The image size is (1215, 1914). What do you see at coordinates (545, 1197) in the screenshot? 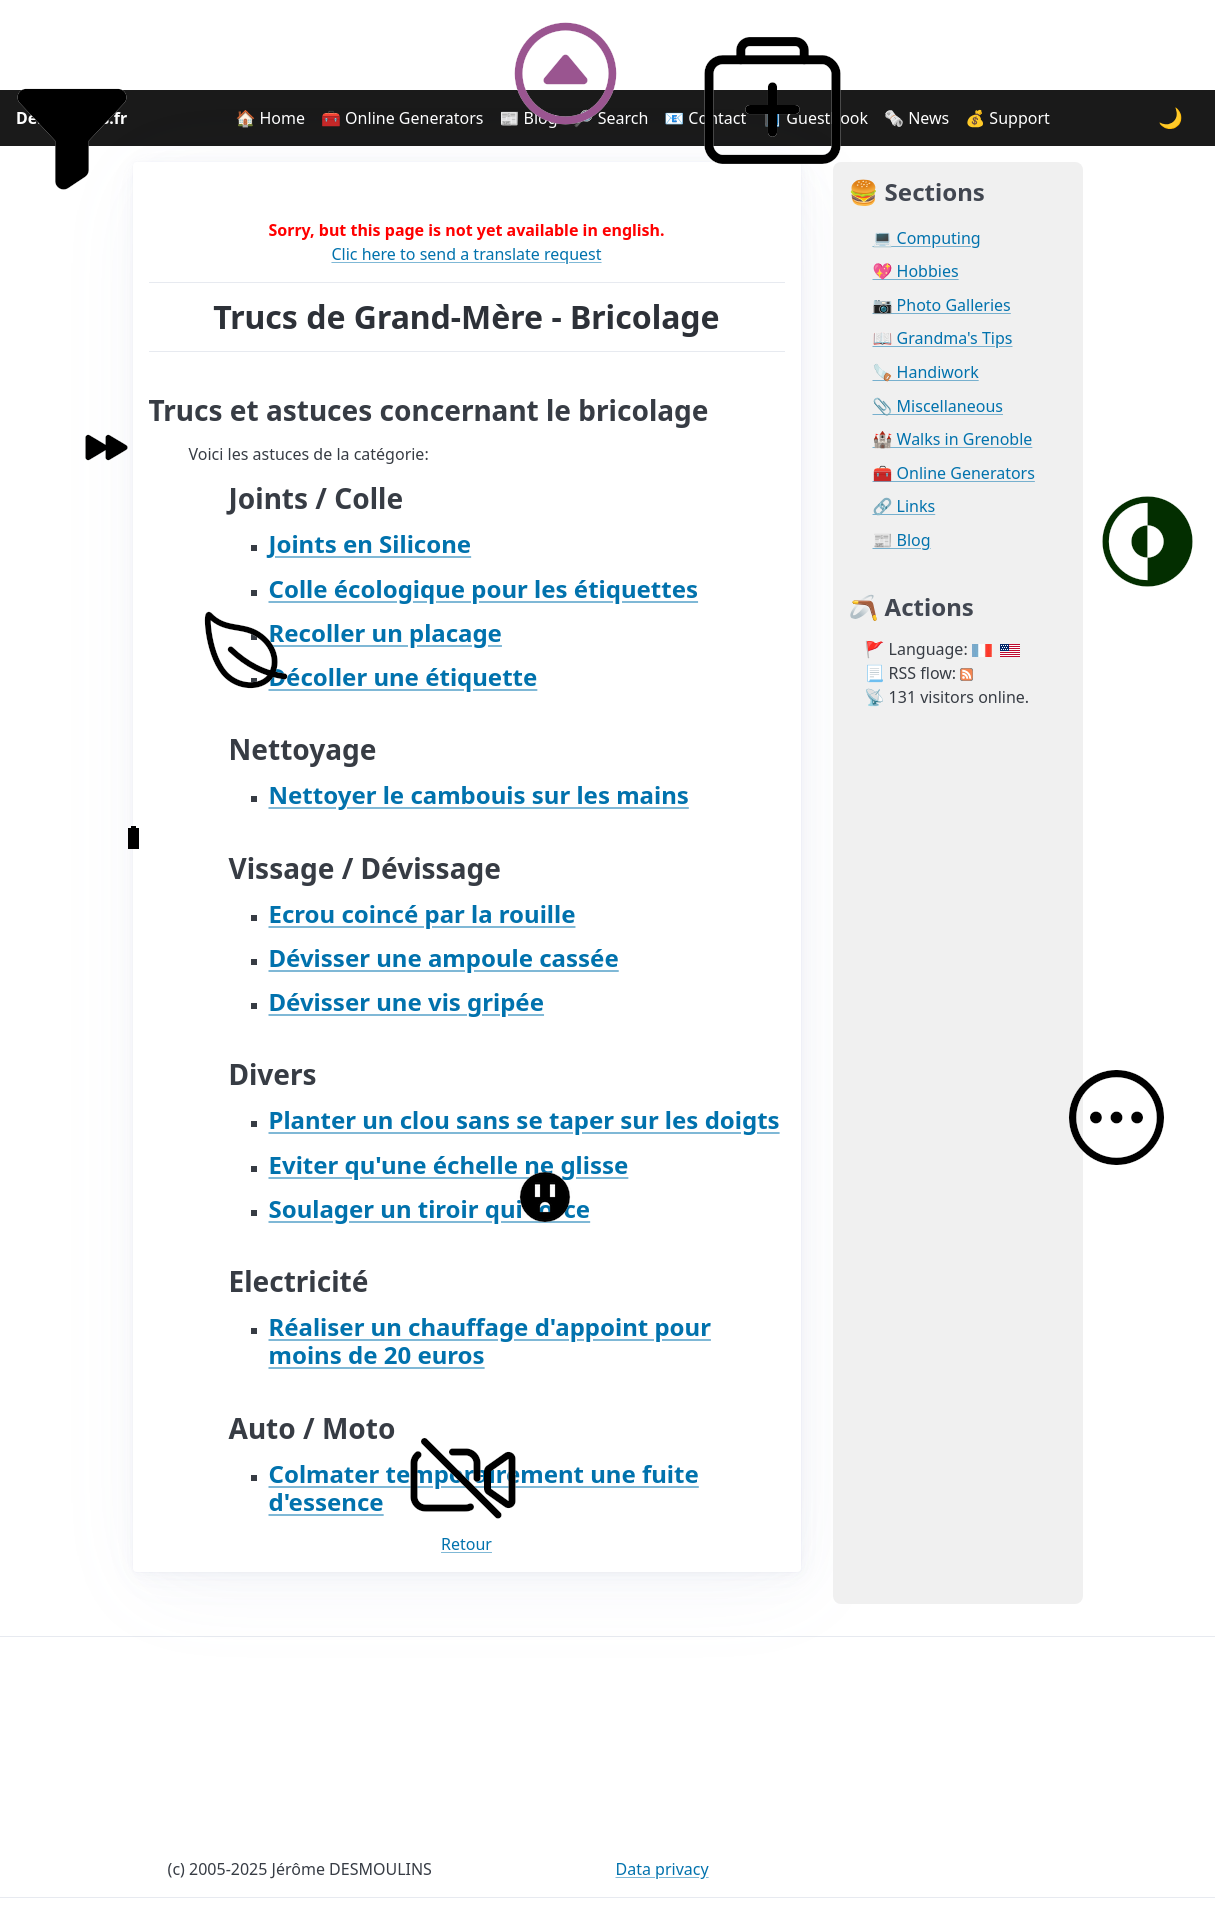
I see `indicates power outlet or charging station nearby` at bounding box center [545, 1197].